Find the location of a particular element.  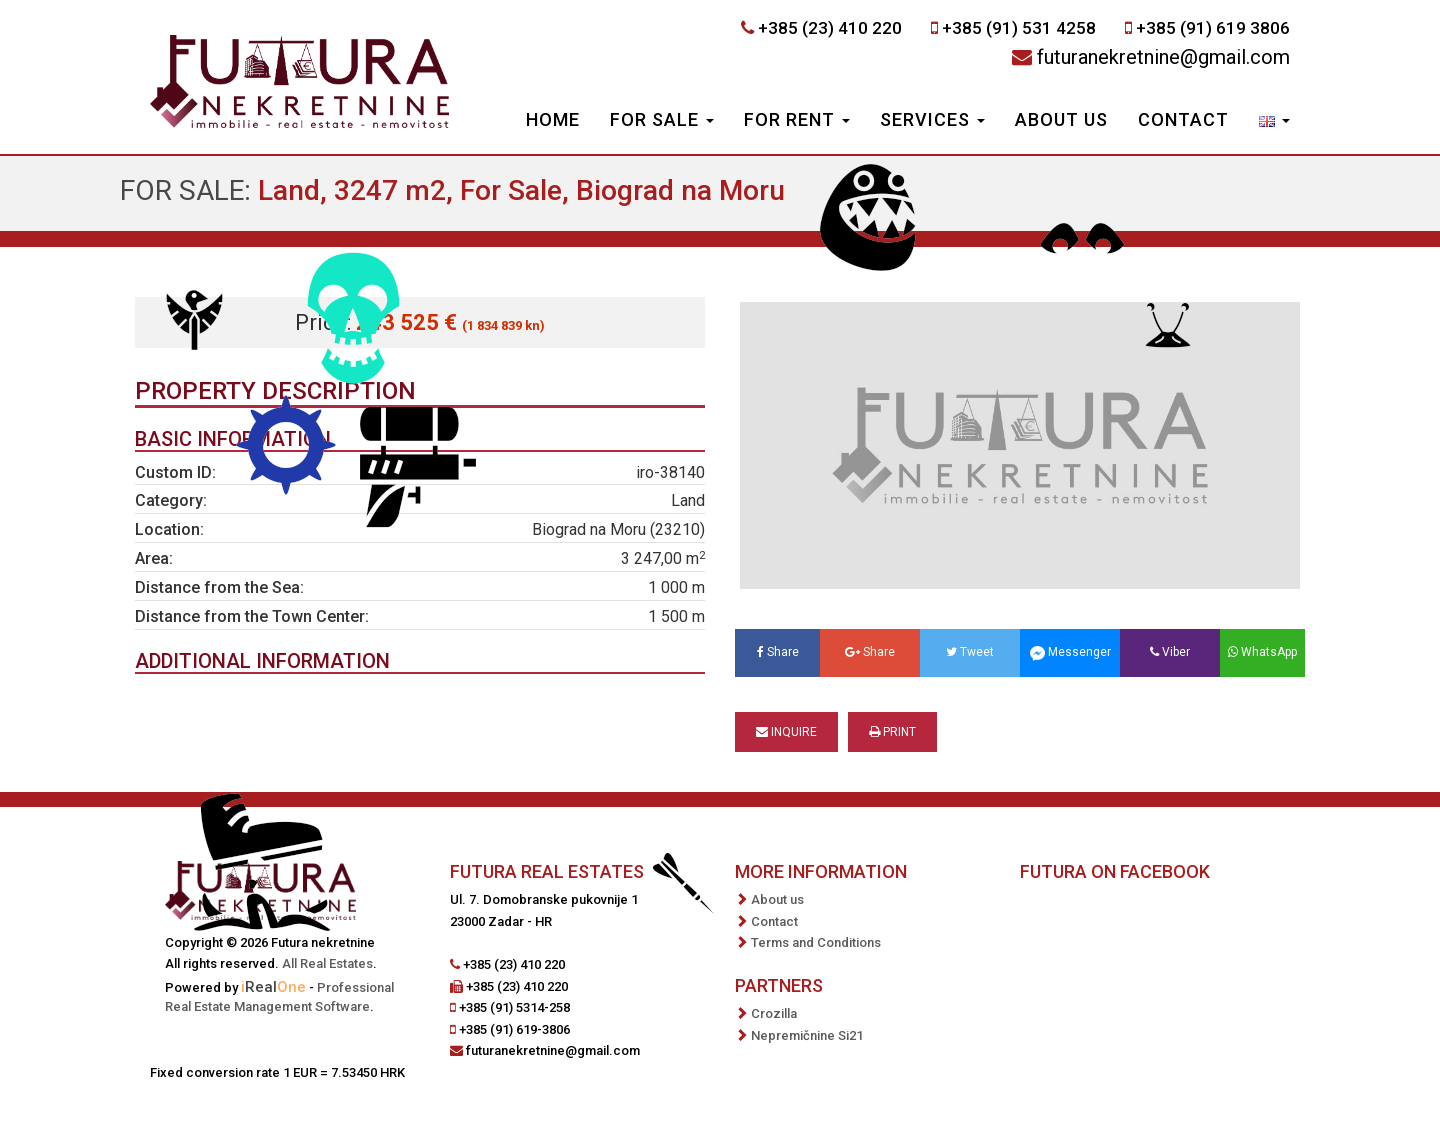

dark humor or comedy category in a game is located at coordinates (352, 318).